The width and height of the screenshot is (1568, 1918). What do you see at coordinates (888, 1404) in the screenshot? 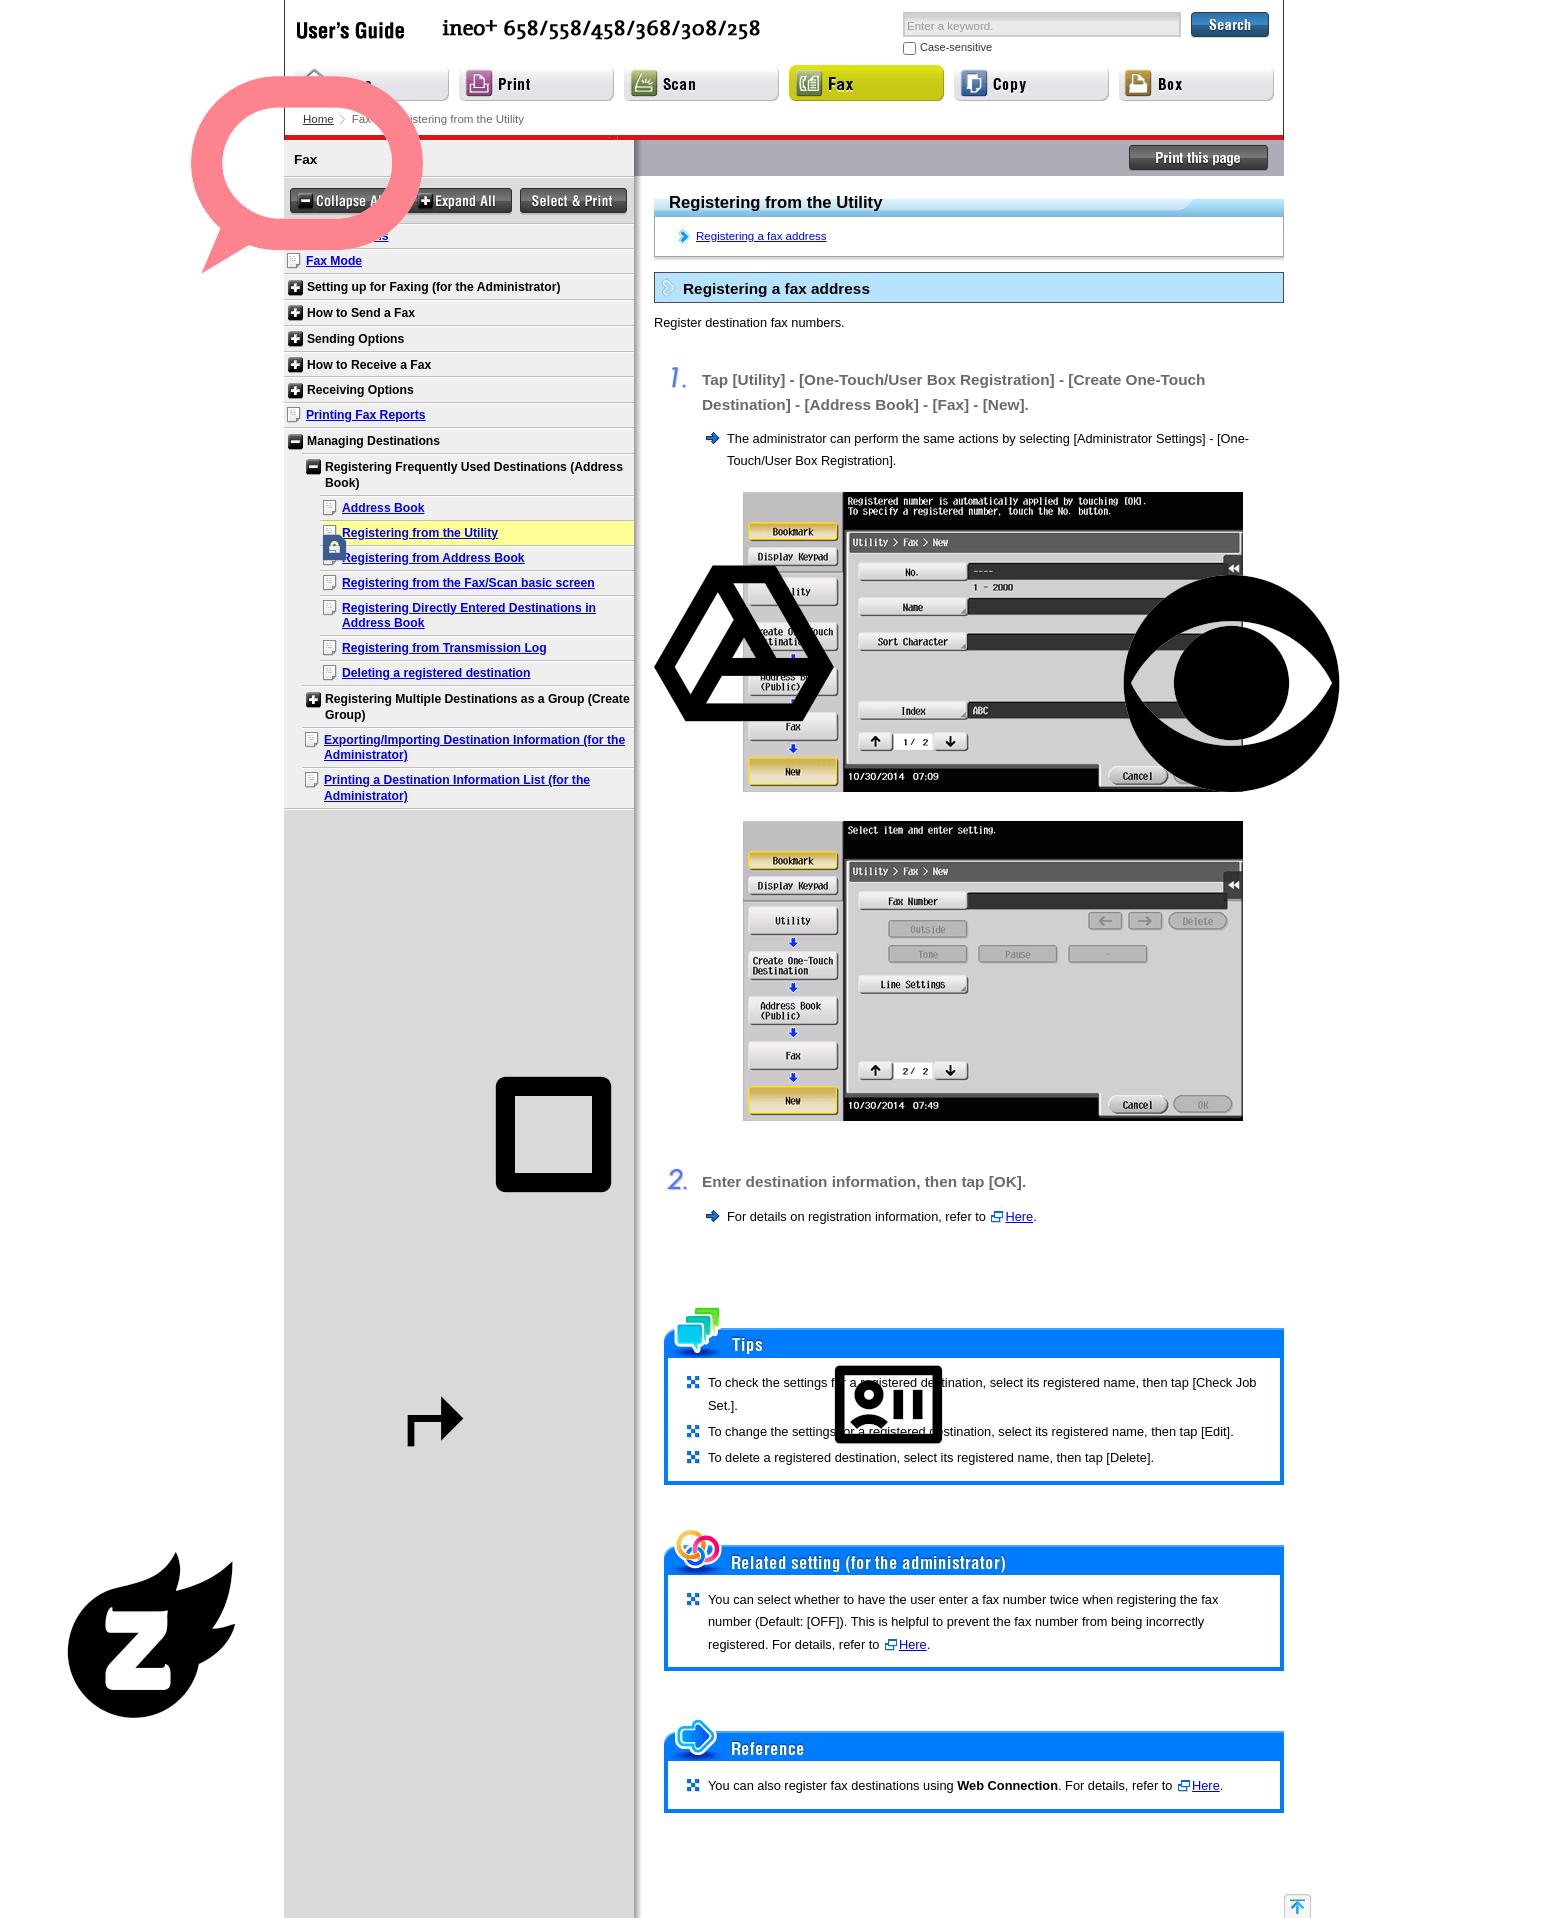
I see `pending pass or credential awaiting approval` at bounding box center [888, 1404].